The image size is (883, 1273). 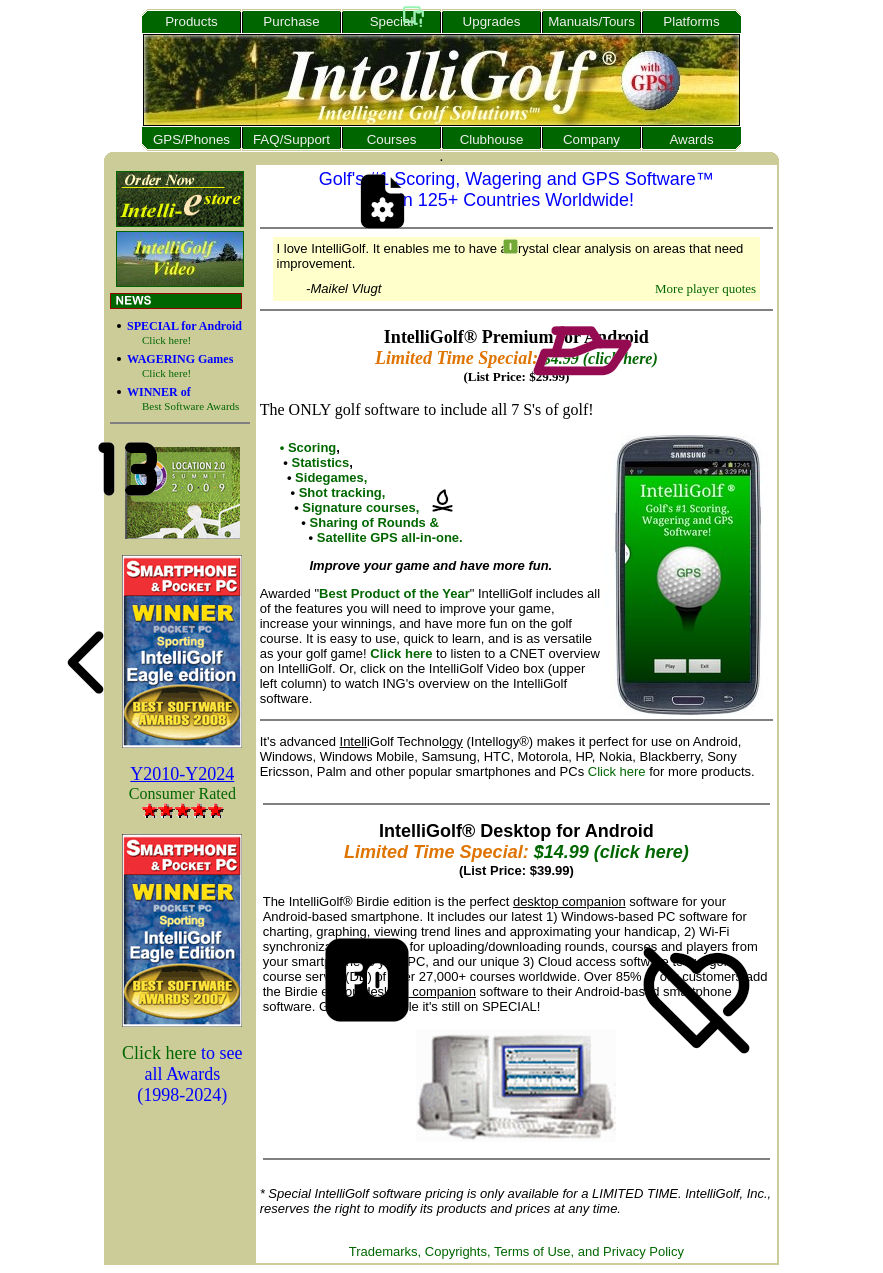 What do you see at coordinates (382, 201) in the screenshot?
I see `access file settings or preferences` at bounding box center [382, 201].